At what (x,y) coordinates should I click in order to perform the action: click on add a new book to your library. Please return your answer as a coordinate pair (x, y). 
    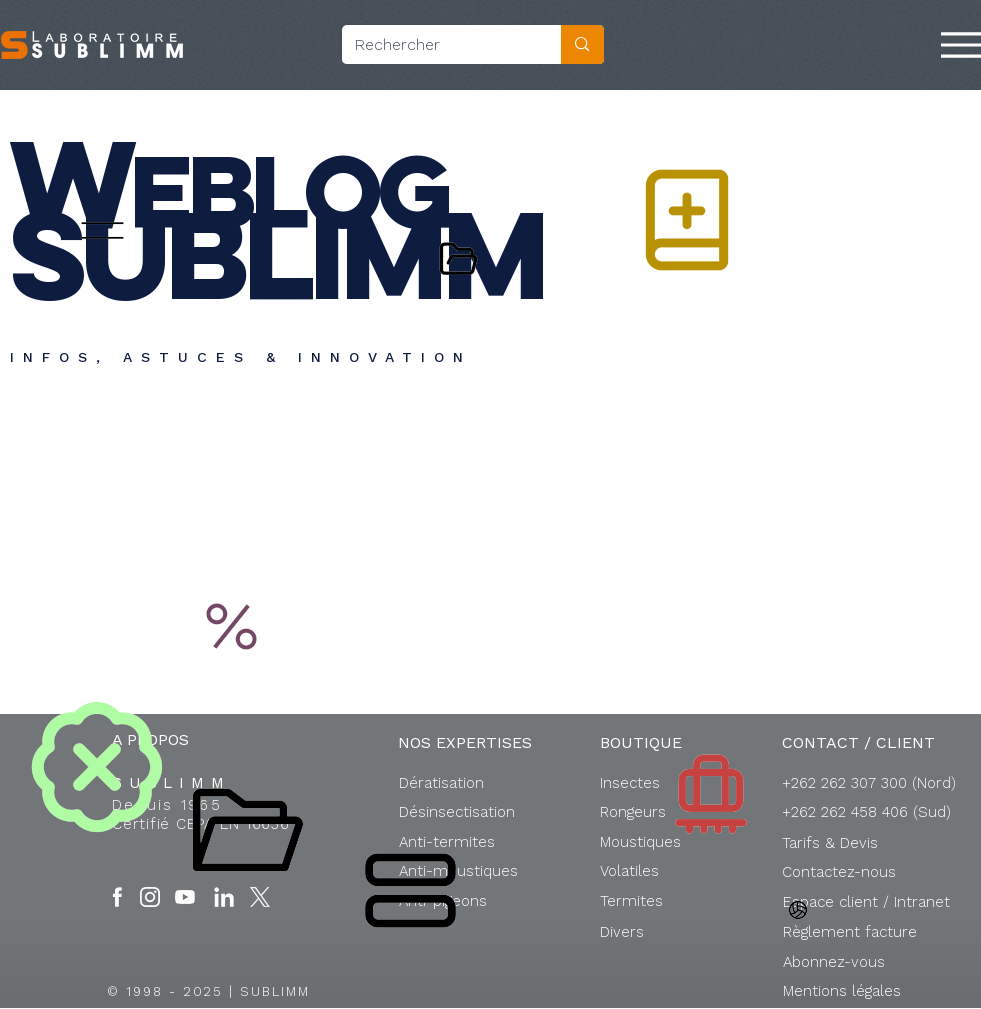
    Looking at the image, I should click on (687, 220).